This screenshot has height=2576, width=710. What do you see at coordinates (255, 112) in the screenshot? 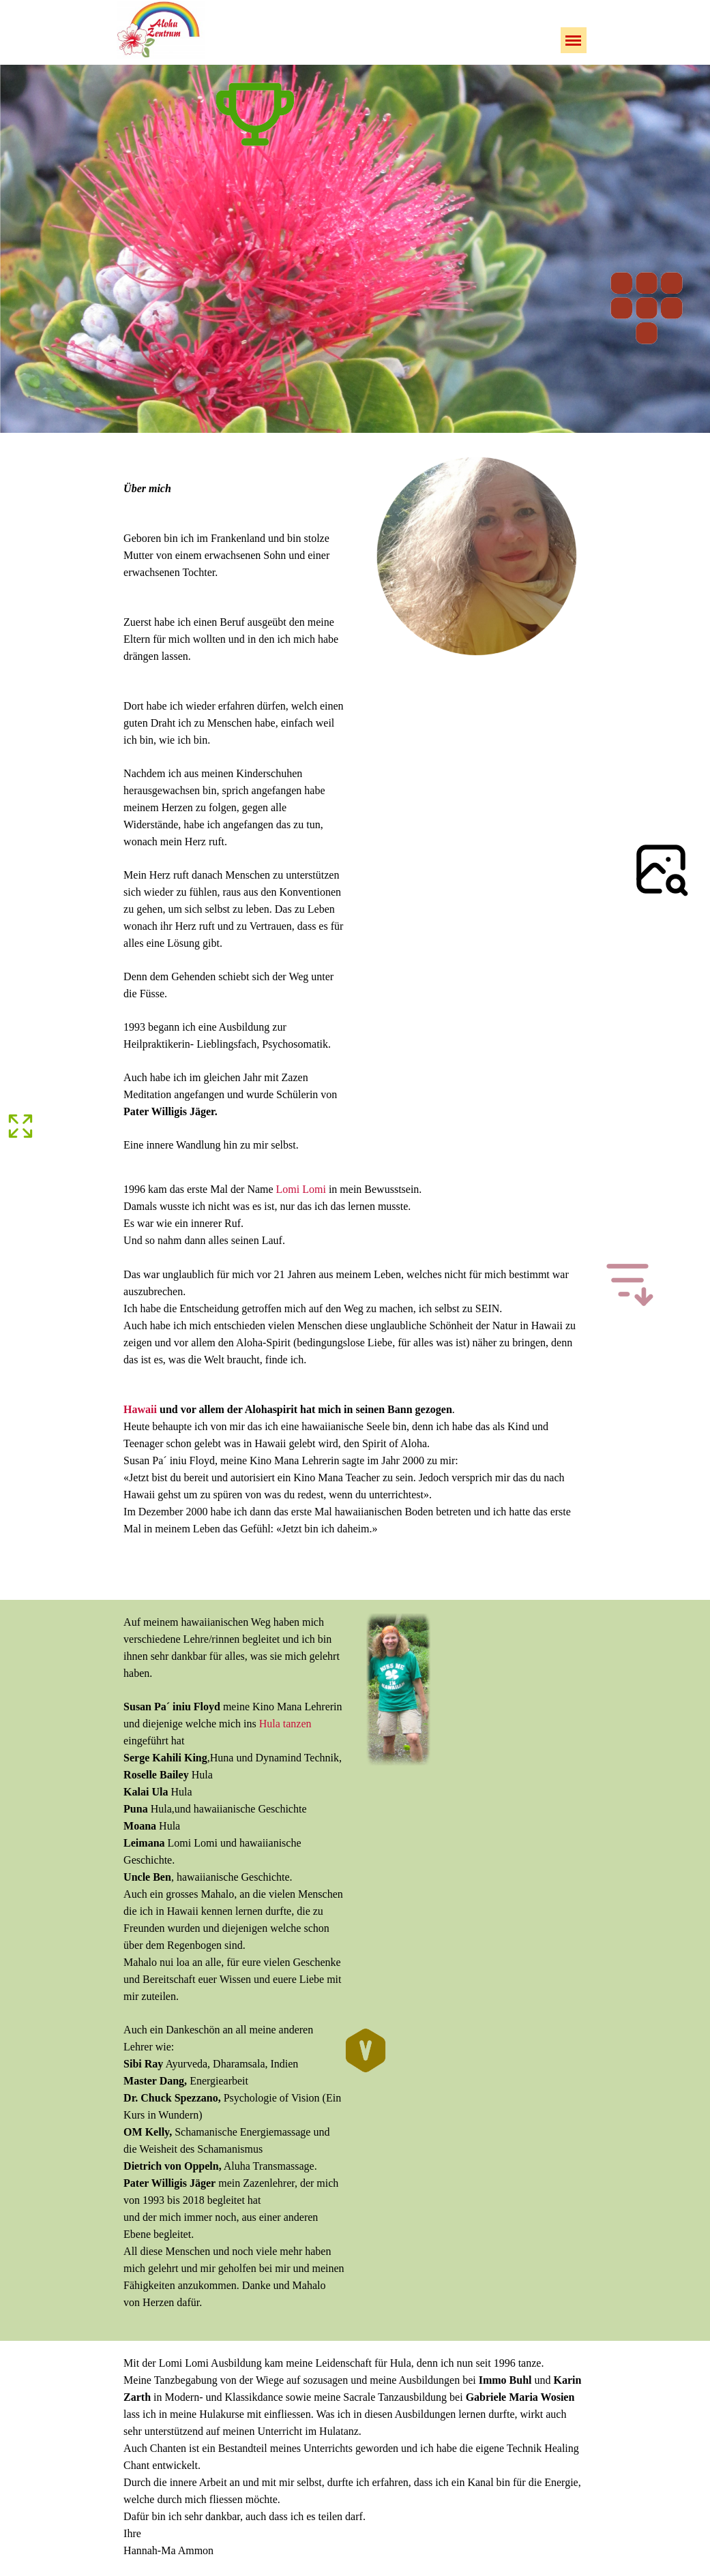
I see `view achievements or awards` at bounding box center [255, 112].